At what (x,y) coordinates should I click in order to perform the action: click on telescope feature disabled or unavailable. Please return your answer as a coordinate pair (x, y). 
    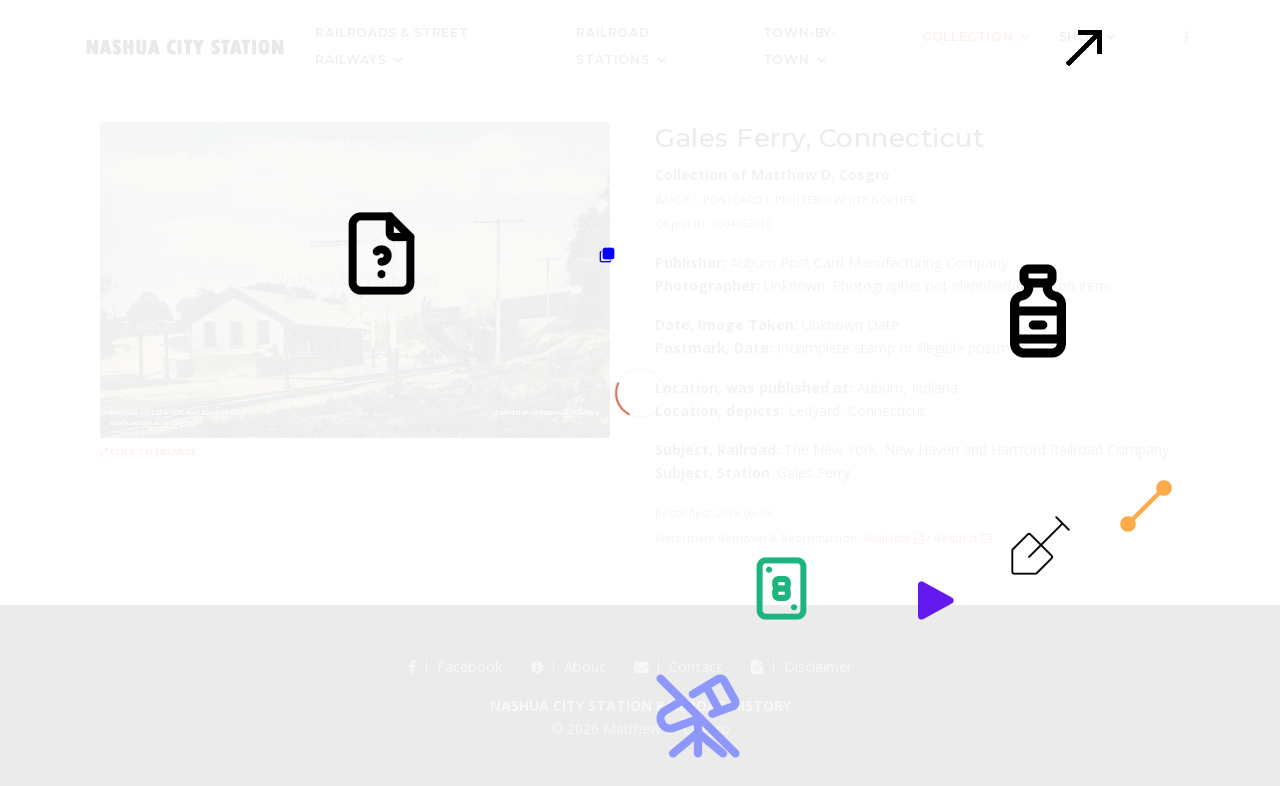
    Looking at the image, I should click on (698, 716).